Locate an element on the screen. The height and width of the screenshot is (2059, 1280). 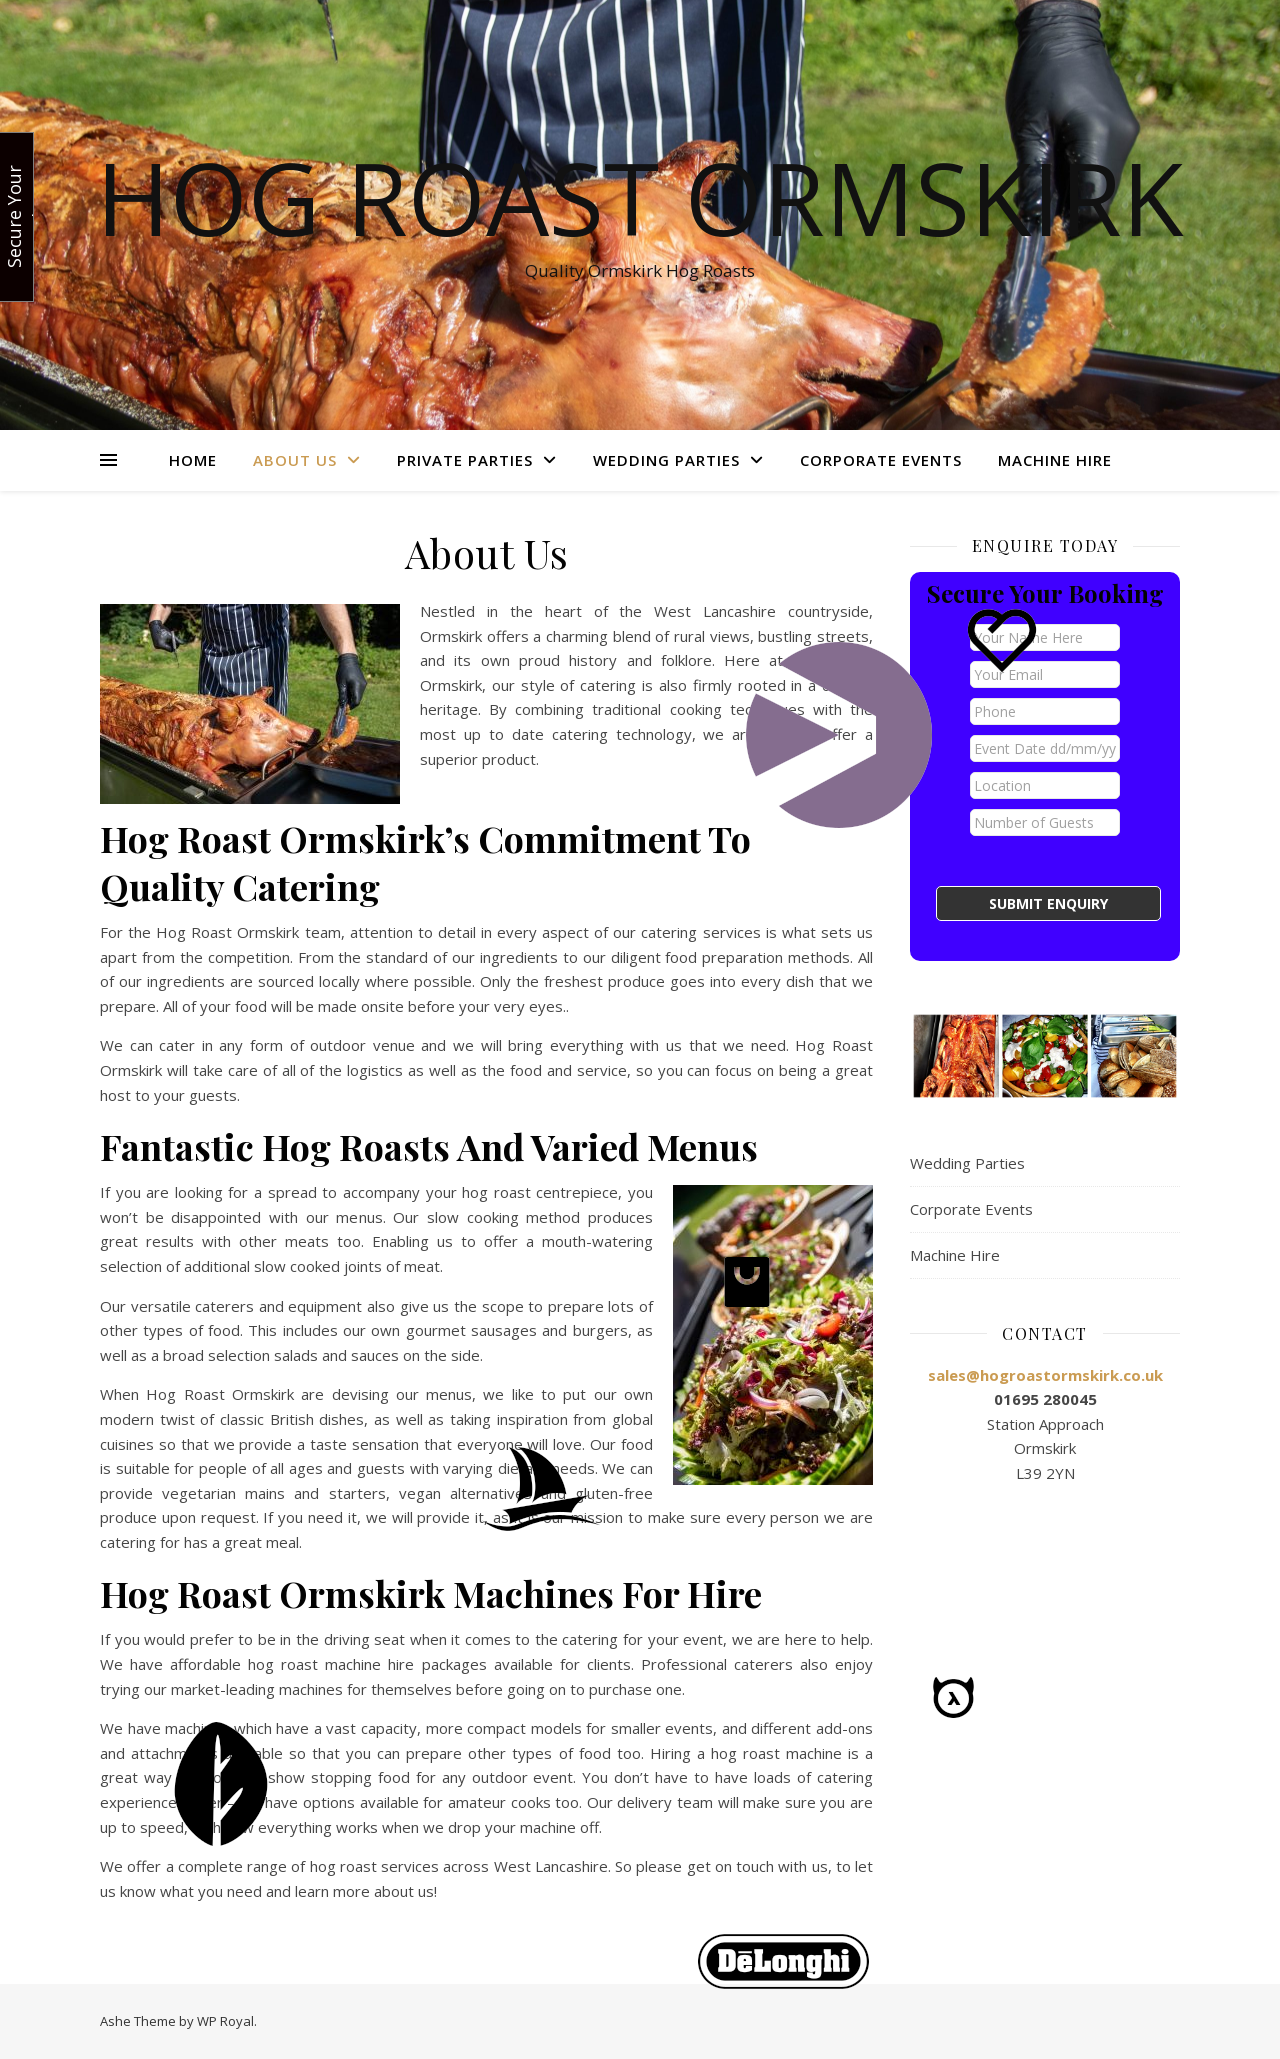
hasura platform logo is located at coordinates (953, 1697).